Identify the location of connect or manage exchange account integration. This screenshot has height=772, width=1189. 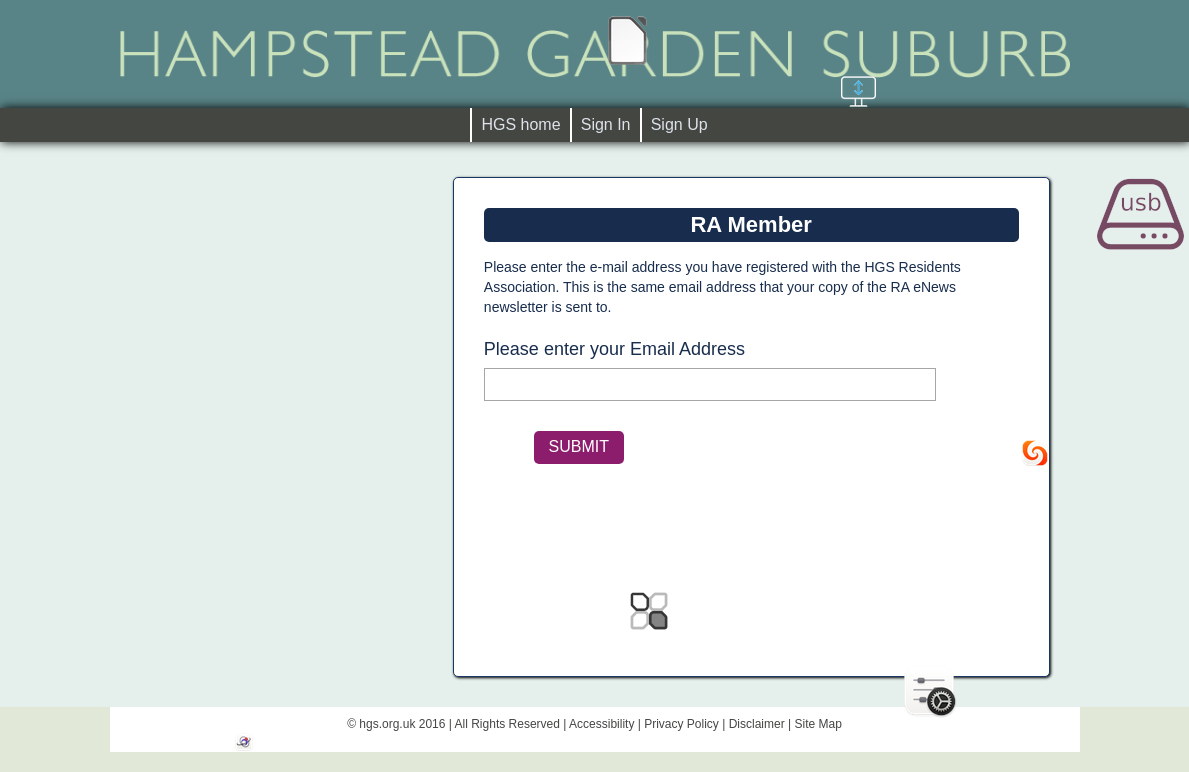
(649, 611).